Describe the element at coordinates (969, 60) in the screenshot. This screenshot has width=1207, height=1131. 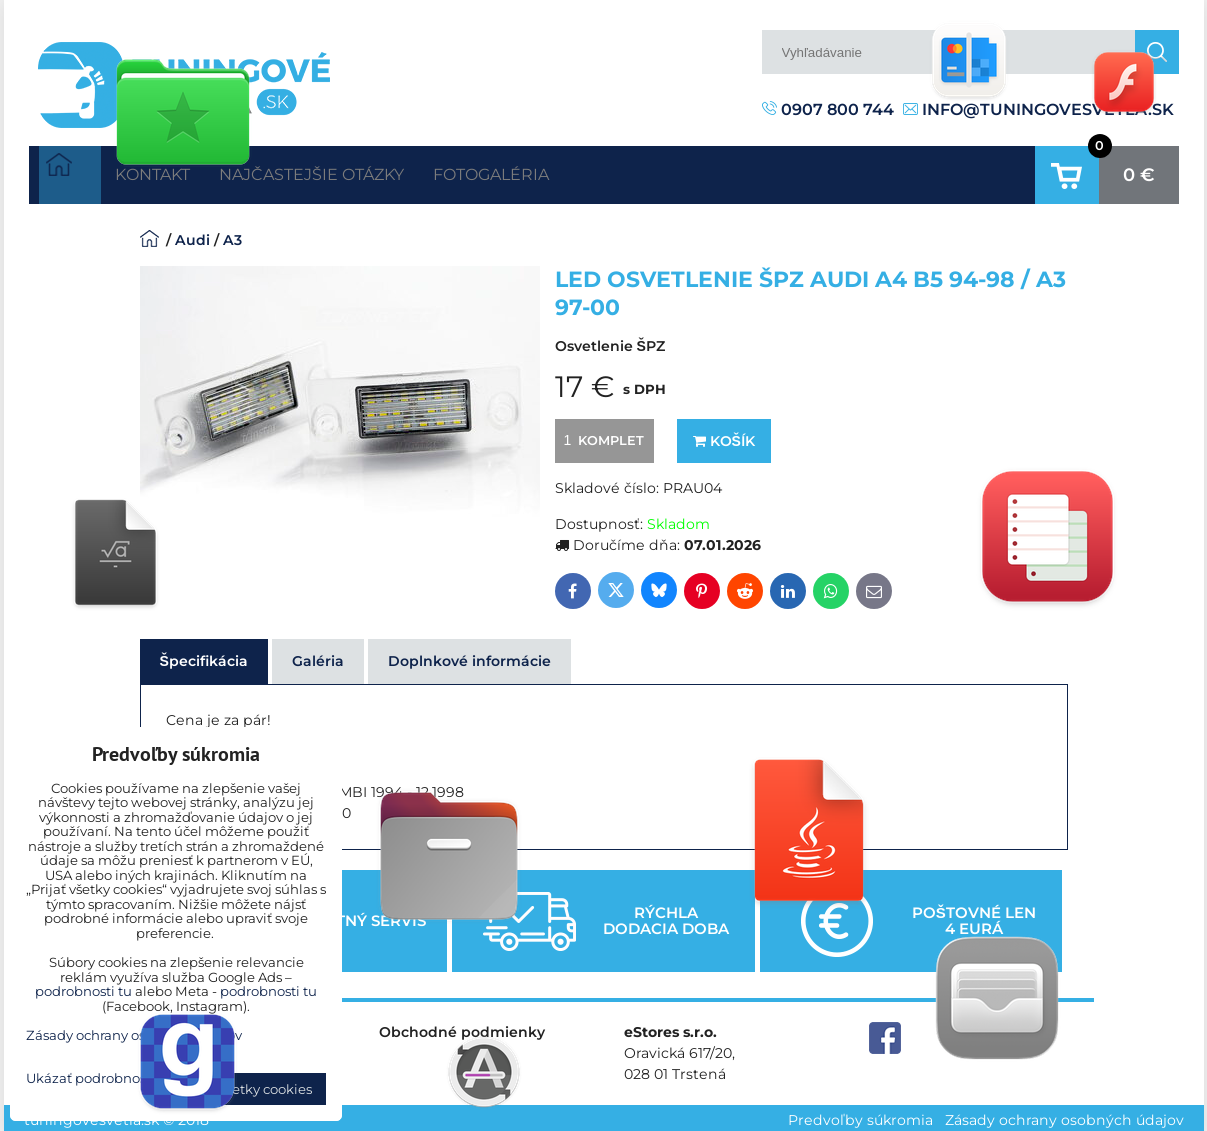
I see `open obfuscate app for redacting sensitive information` at that location.